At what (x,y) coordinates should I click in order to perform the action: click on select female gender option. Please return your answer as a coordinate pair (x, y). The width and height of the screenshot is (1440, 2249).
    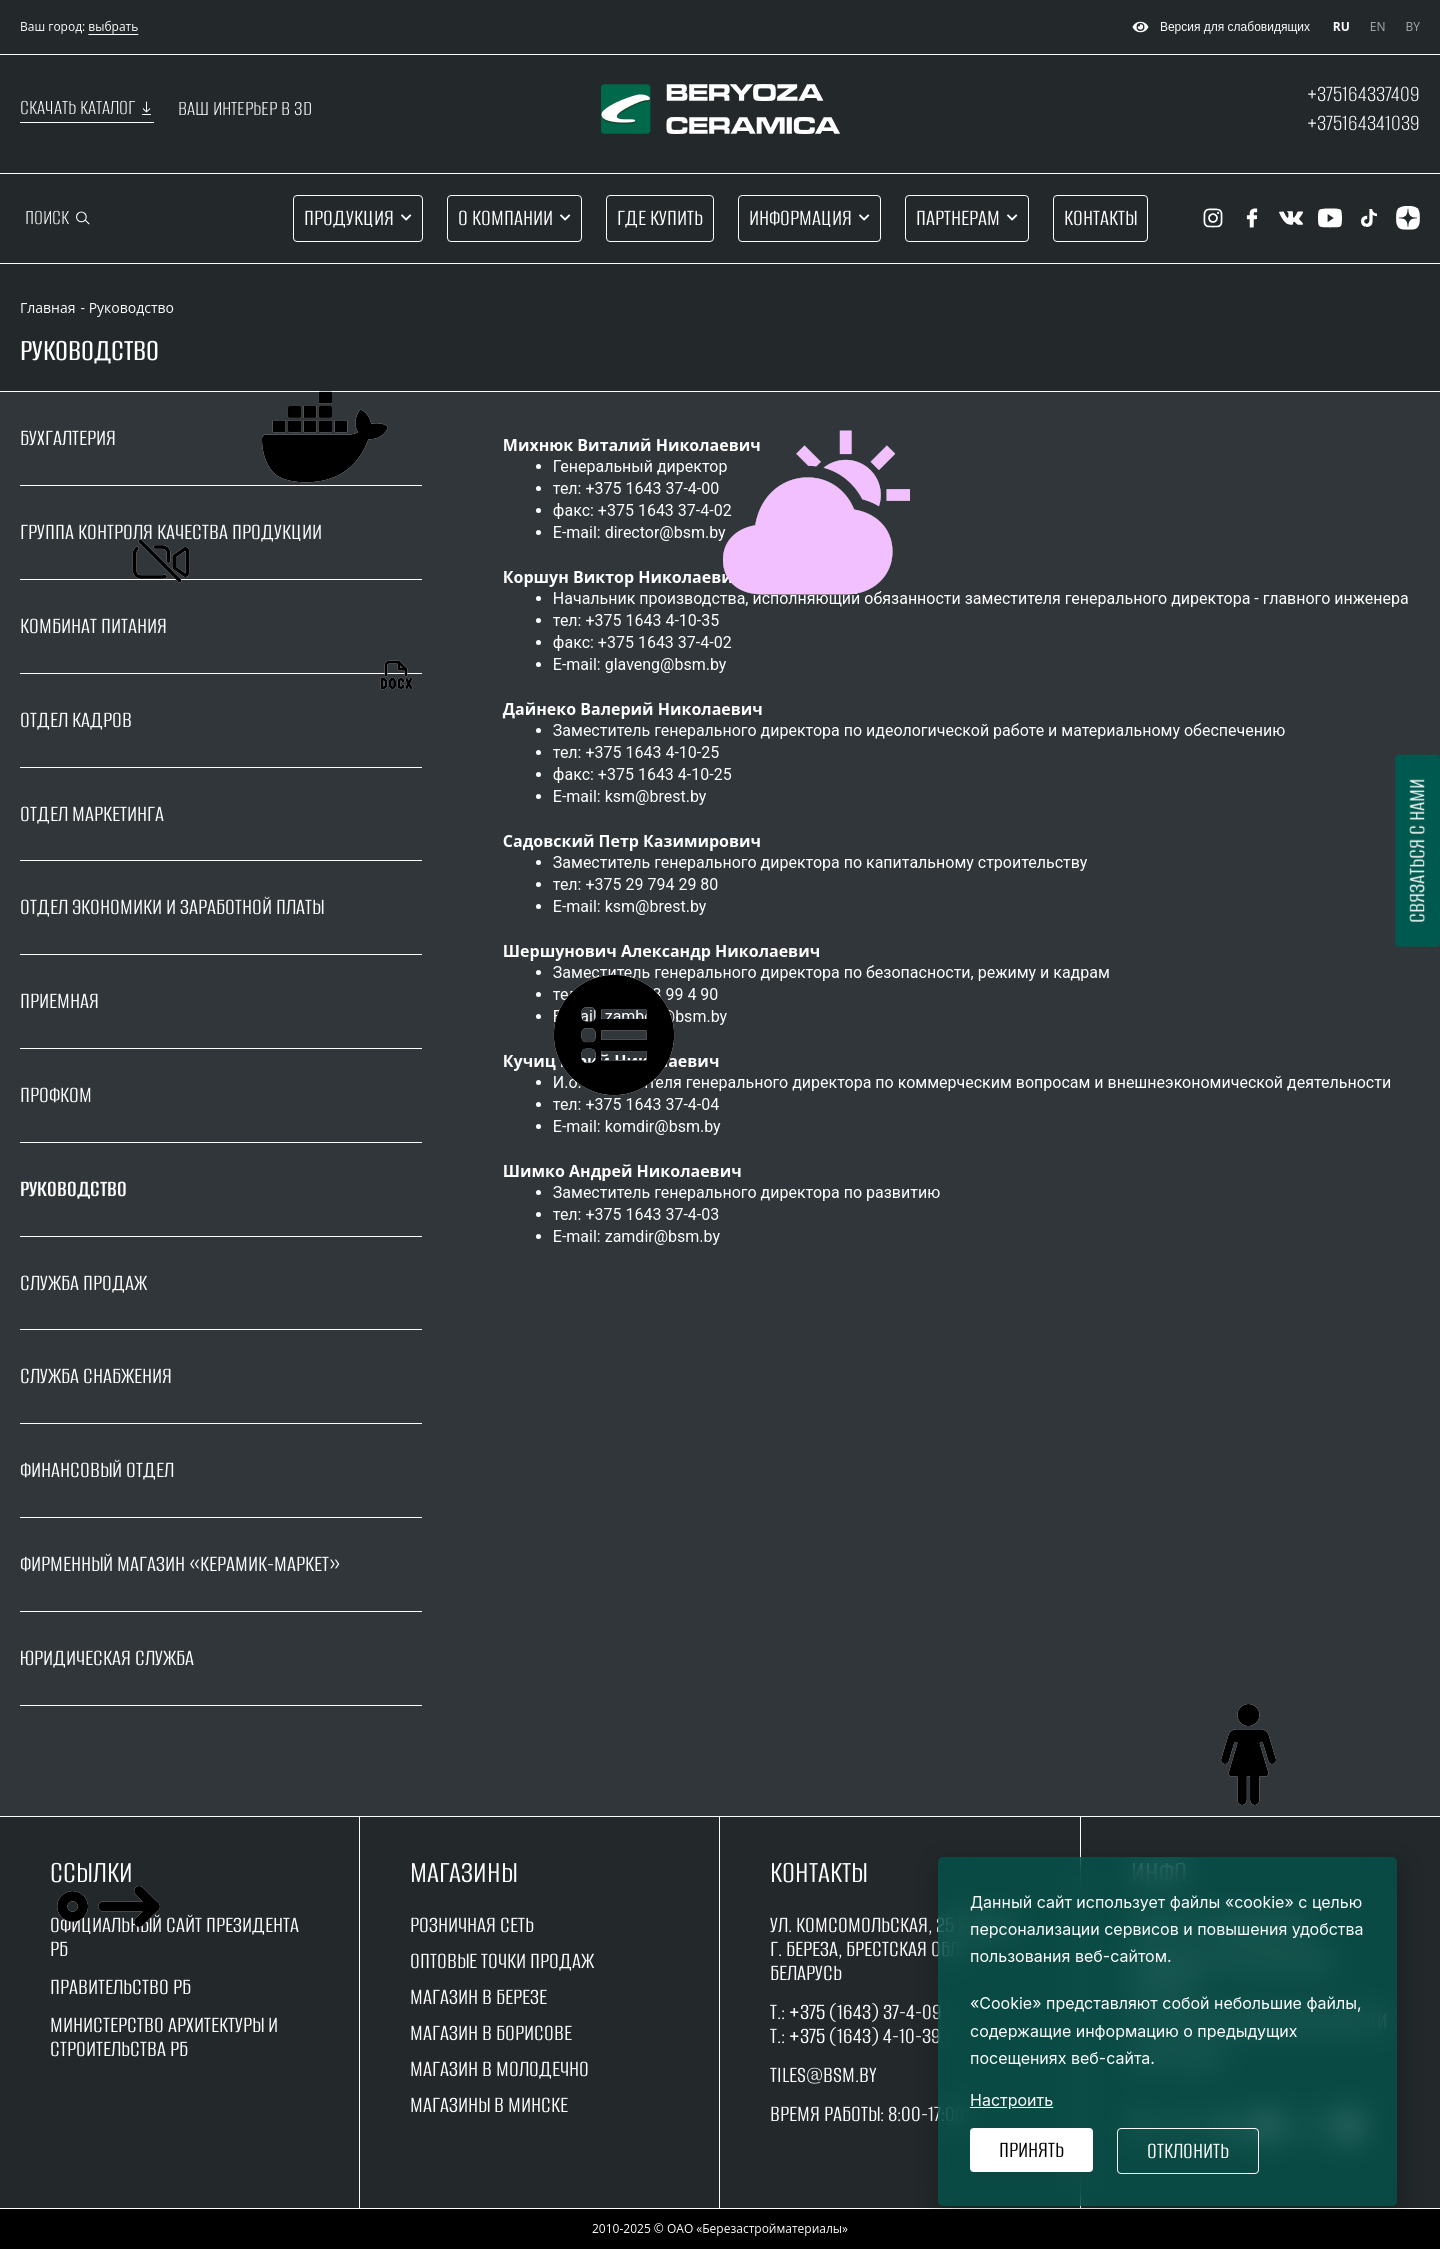
    Looking at the image, I should click on (1248, 1754).